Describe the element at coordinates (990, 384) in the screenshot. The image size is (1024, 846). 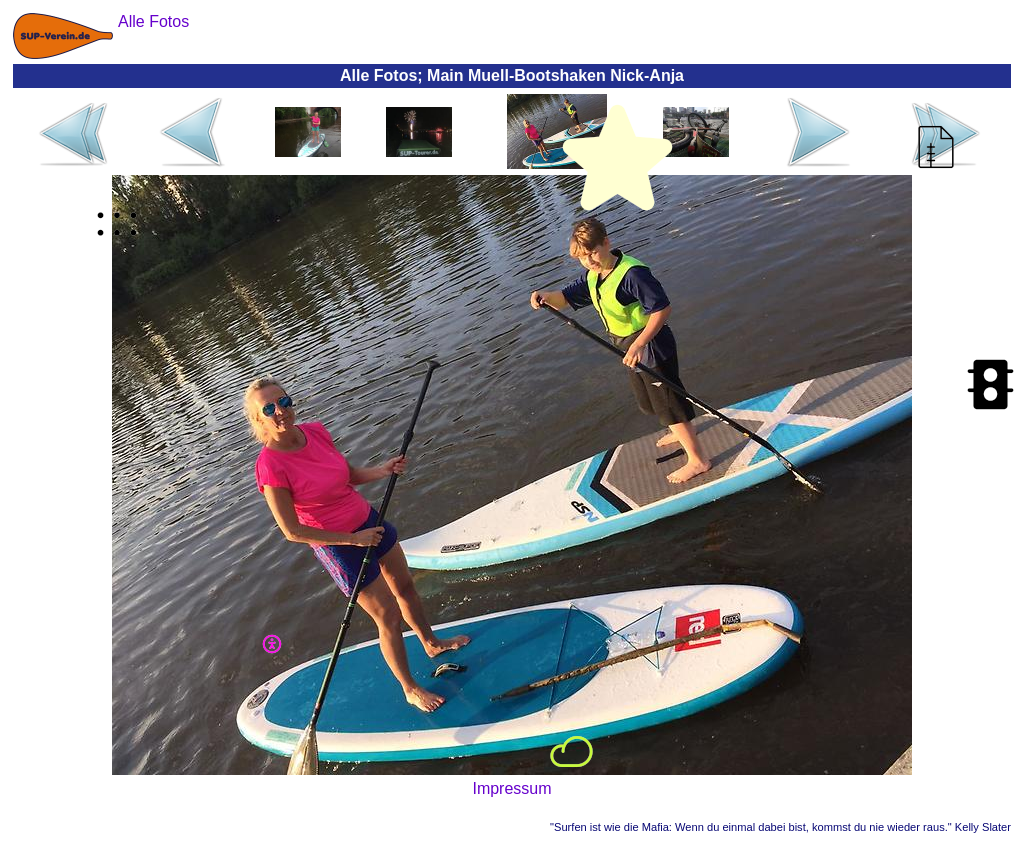
I see `view traffic conditions` at that location.